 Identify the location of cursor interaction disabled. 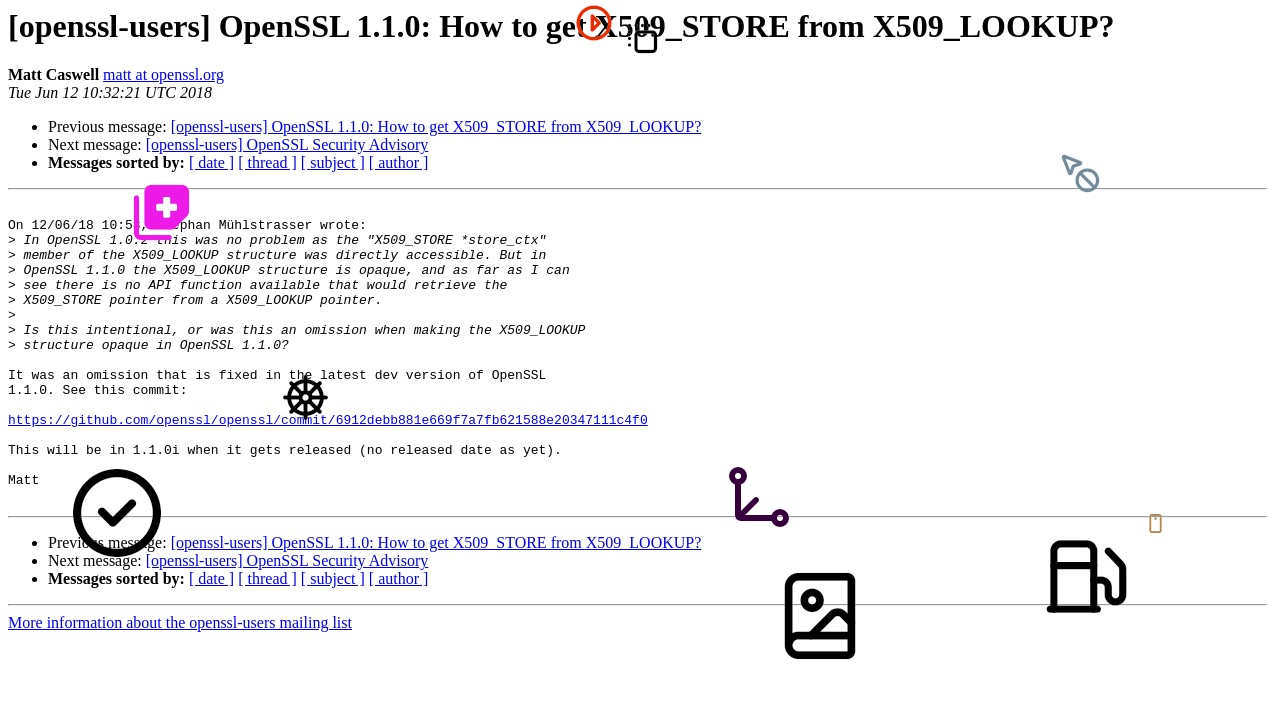
(1080, 173).